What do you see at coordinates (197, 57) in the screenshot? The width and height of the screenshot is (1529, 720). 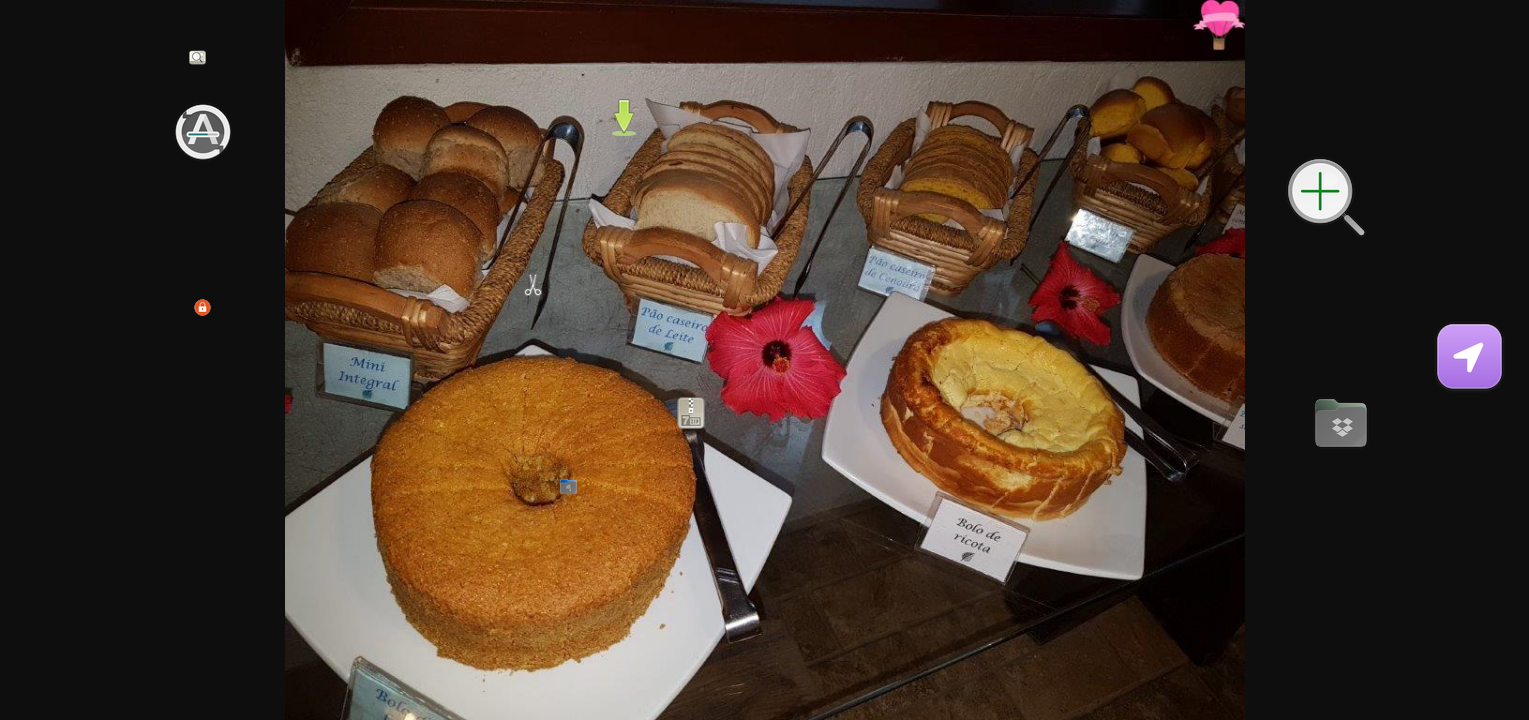 I see `open the image viewer application` at bounding box center [197, 57].